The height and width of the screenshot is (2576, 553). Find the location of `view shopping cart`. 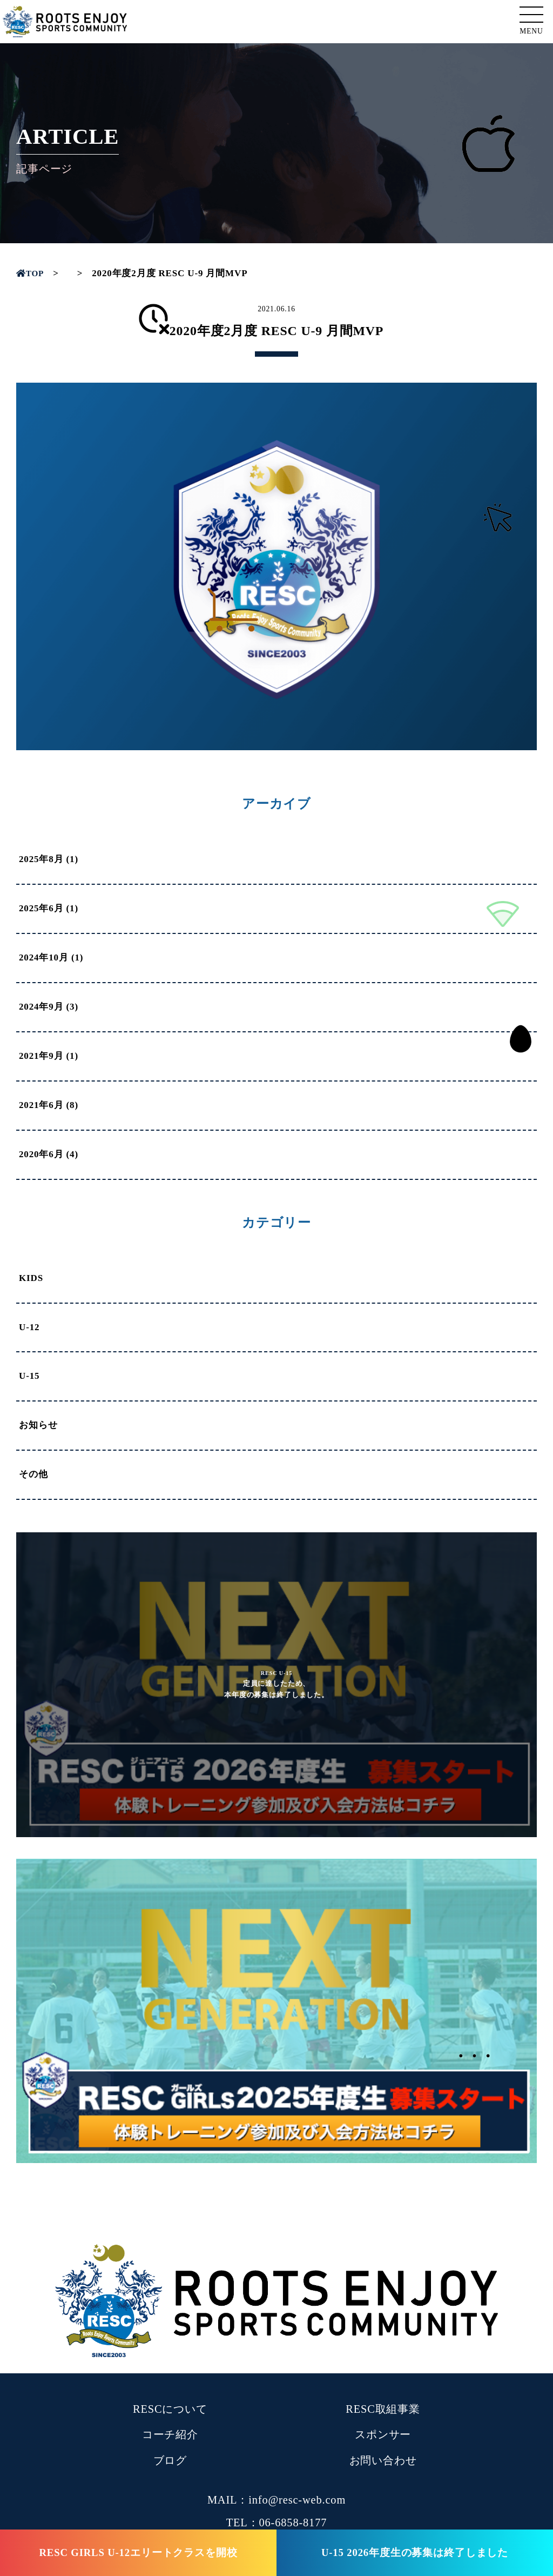

view shopping cart is located at coordinates (232, 607).